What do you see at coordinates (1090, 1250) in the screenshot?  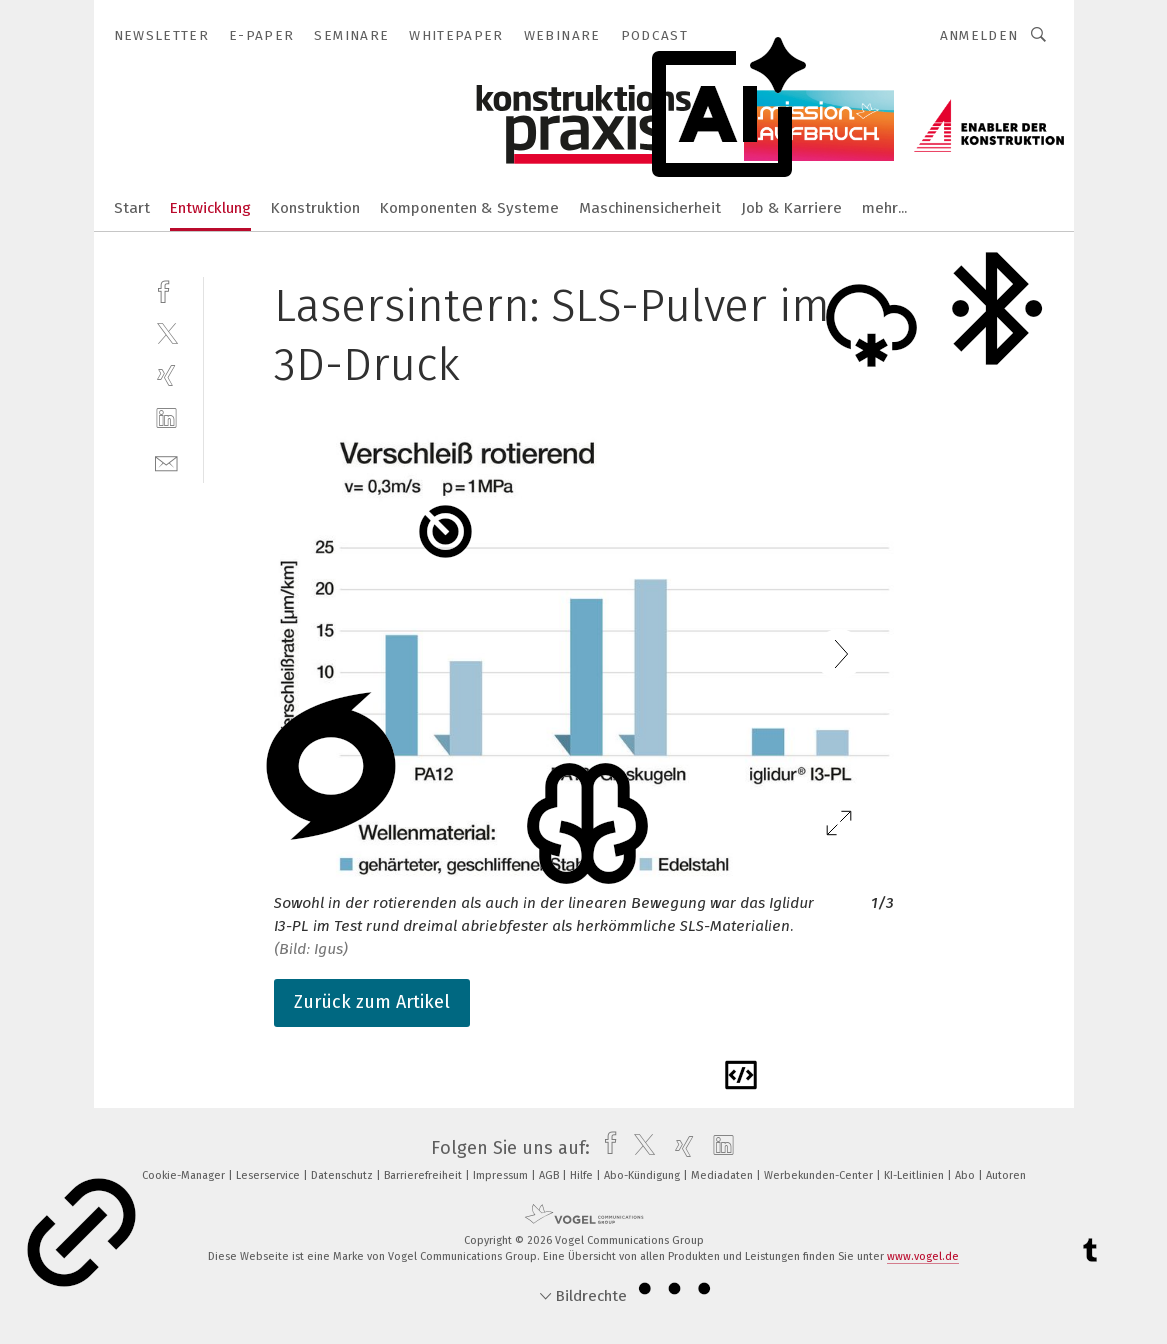 I see `open Tumblr app` at bounding box center [1090, 1250].